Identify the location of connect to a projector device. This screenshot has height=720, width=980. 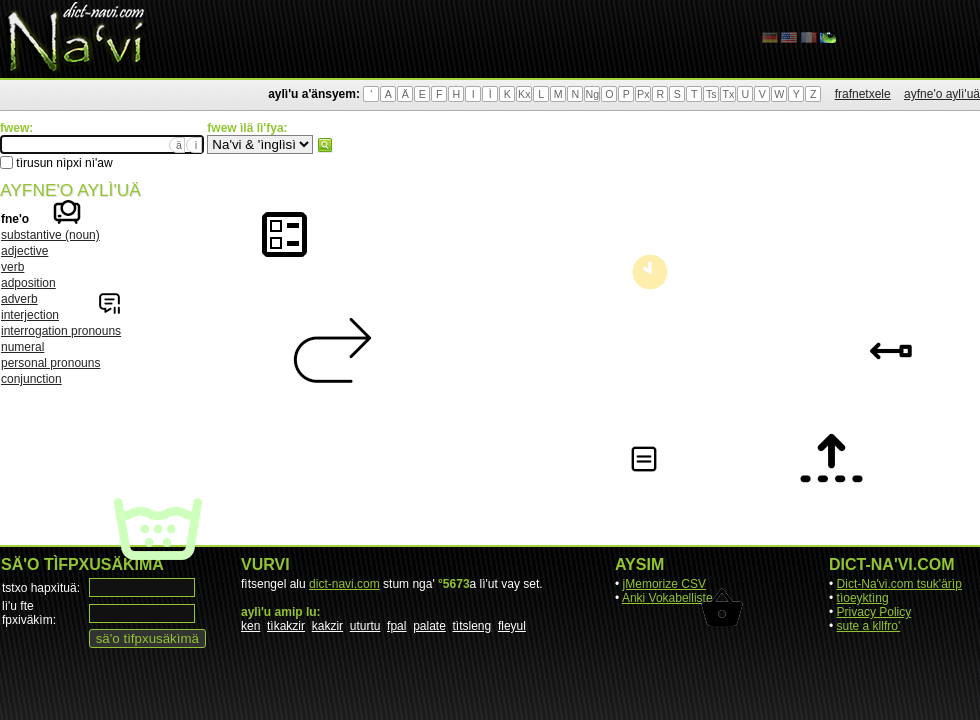
(67, 212).